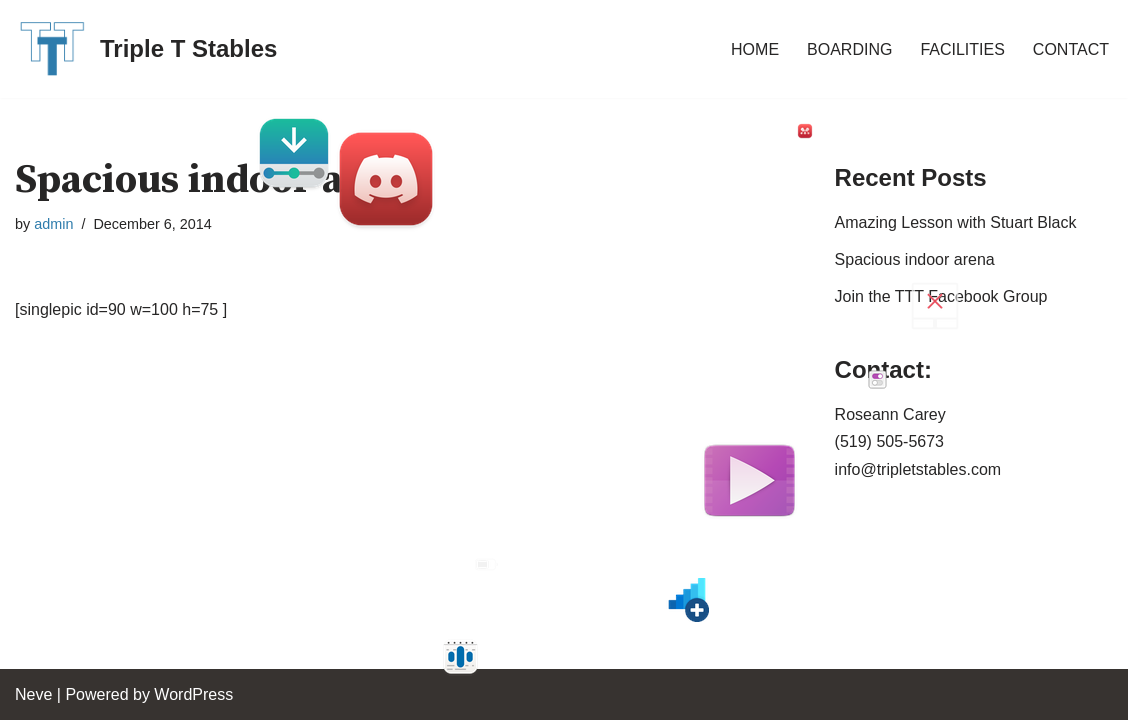  I want to click on open mendeley desktop reference manager, so click(805, 131).